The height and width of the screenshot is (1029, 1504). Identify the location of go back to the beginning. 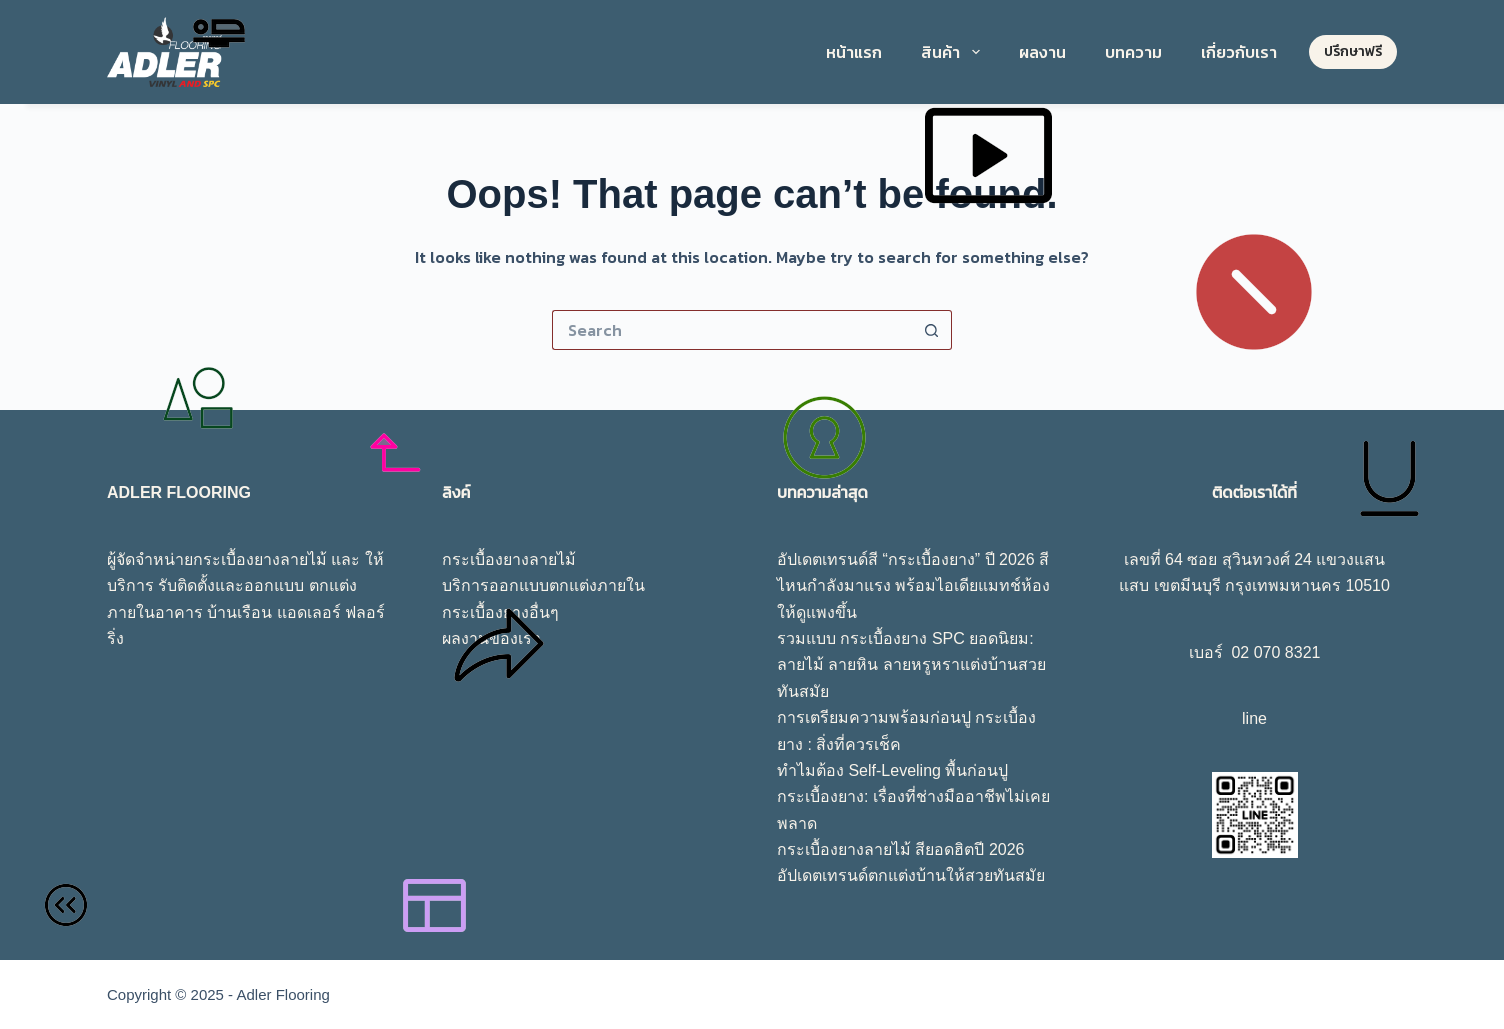
(66, 905).